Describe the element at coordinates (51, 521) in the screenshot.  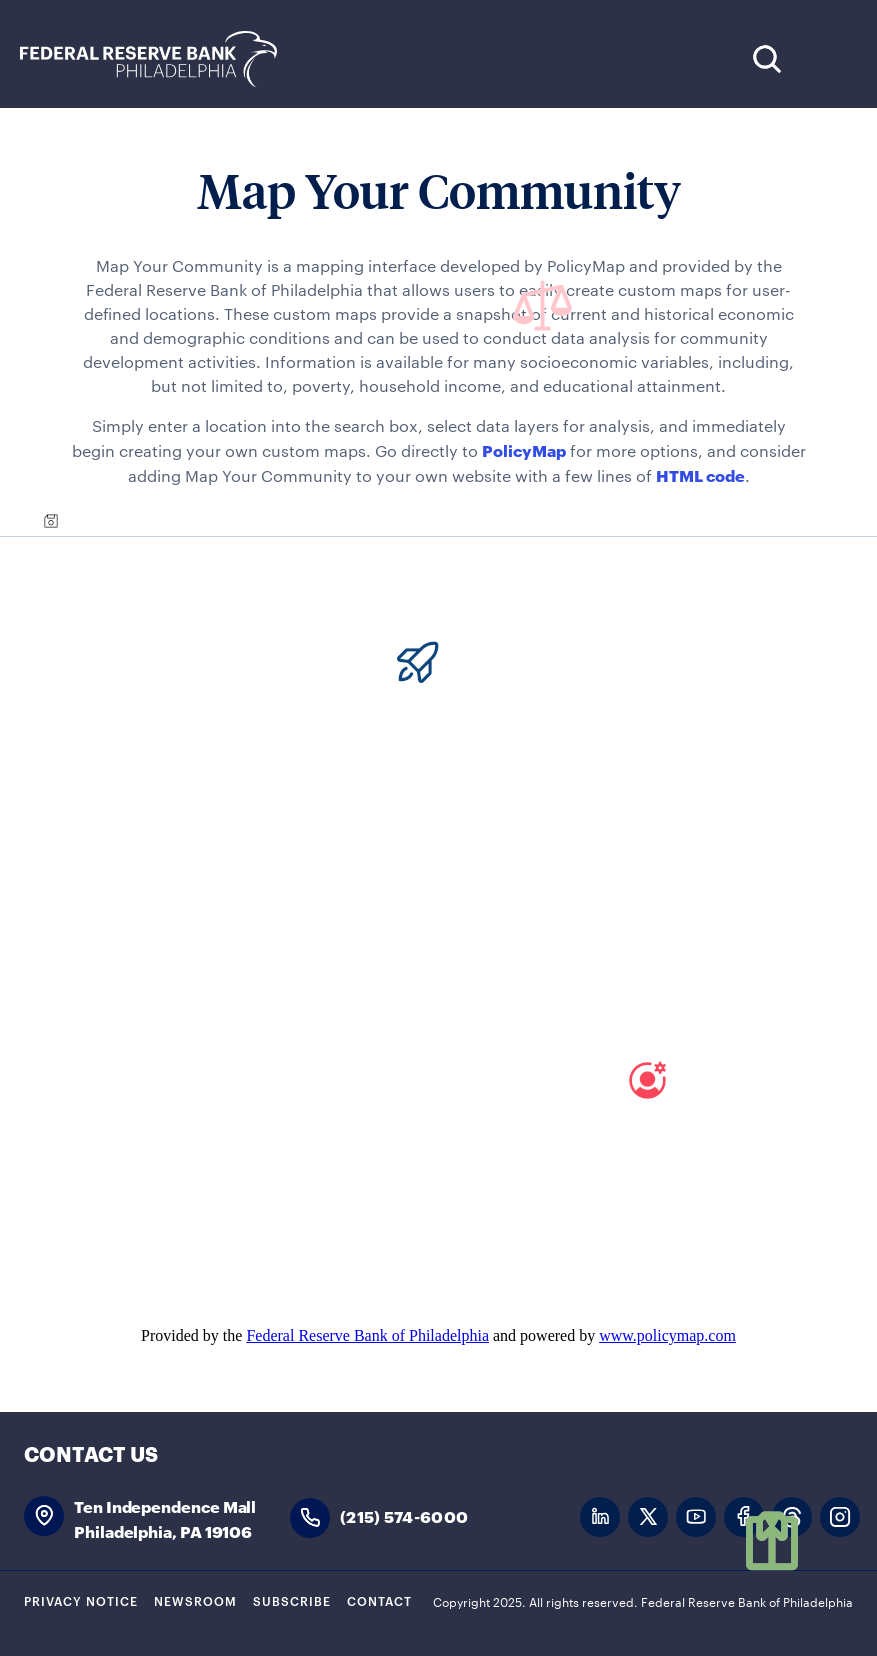
I see `save current file or document` at that location.